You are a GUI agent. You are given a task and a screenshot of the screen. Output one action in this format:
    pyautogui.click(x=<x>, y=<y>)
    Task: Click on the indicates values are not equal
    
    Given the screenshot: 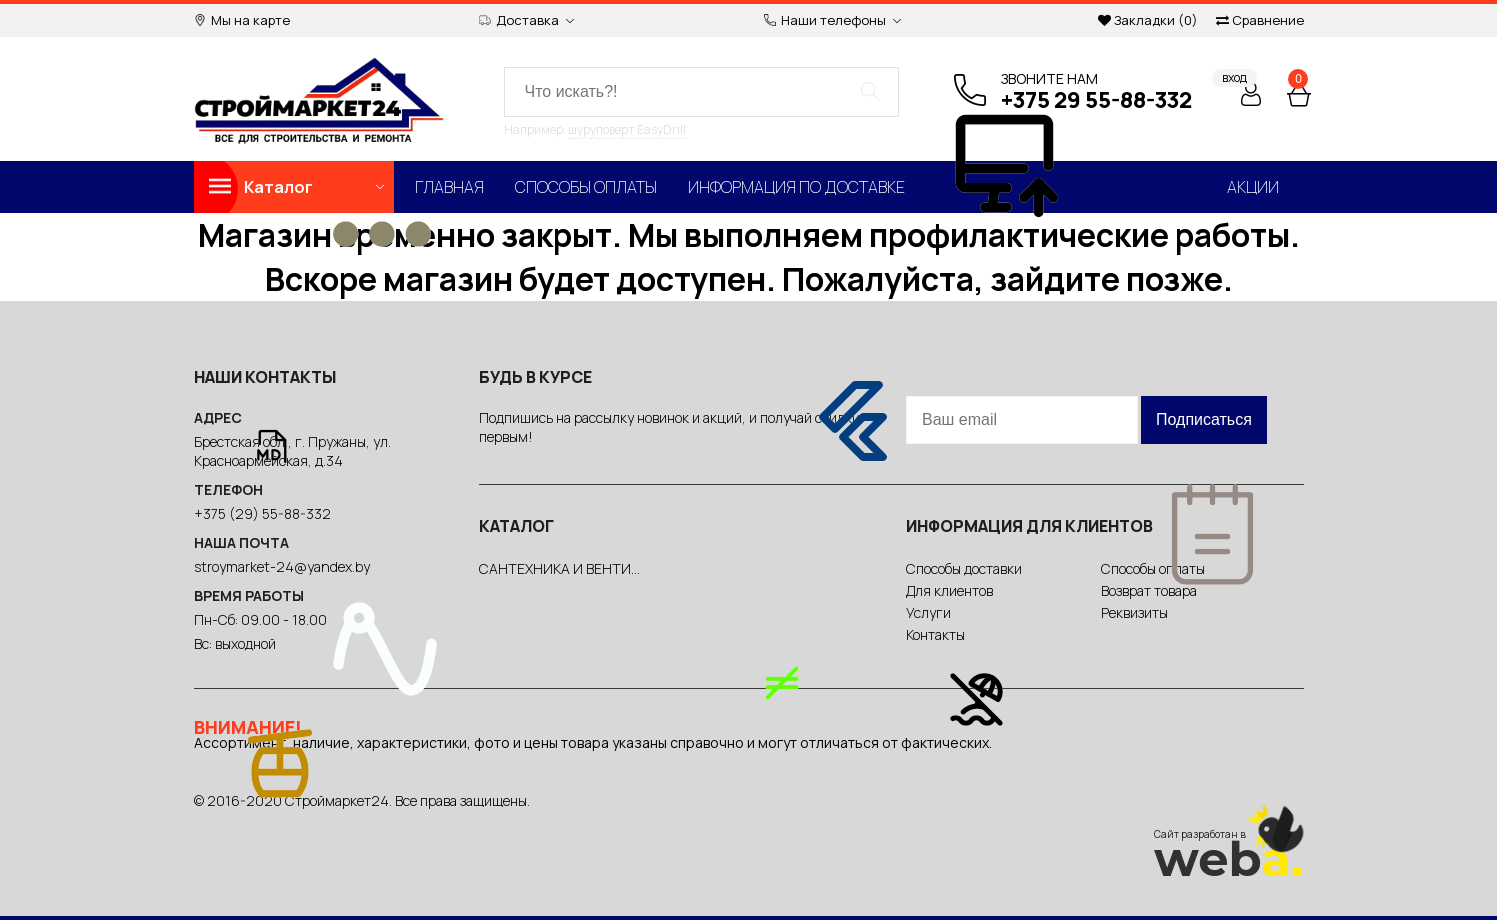 What is the action you would take?
    pyautogui.click(x=782, y=683)
    